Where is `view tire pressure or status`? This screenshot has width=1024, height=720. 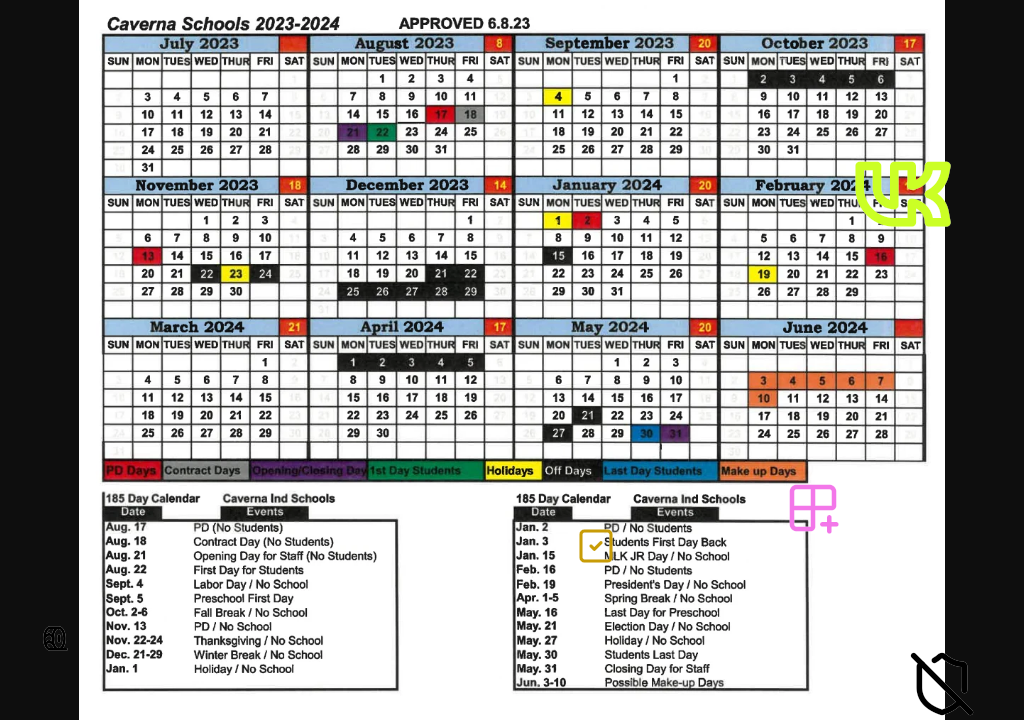 view tire pressure or status is located at coordinates (54, 638).